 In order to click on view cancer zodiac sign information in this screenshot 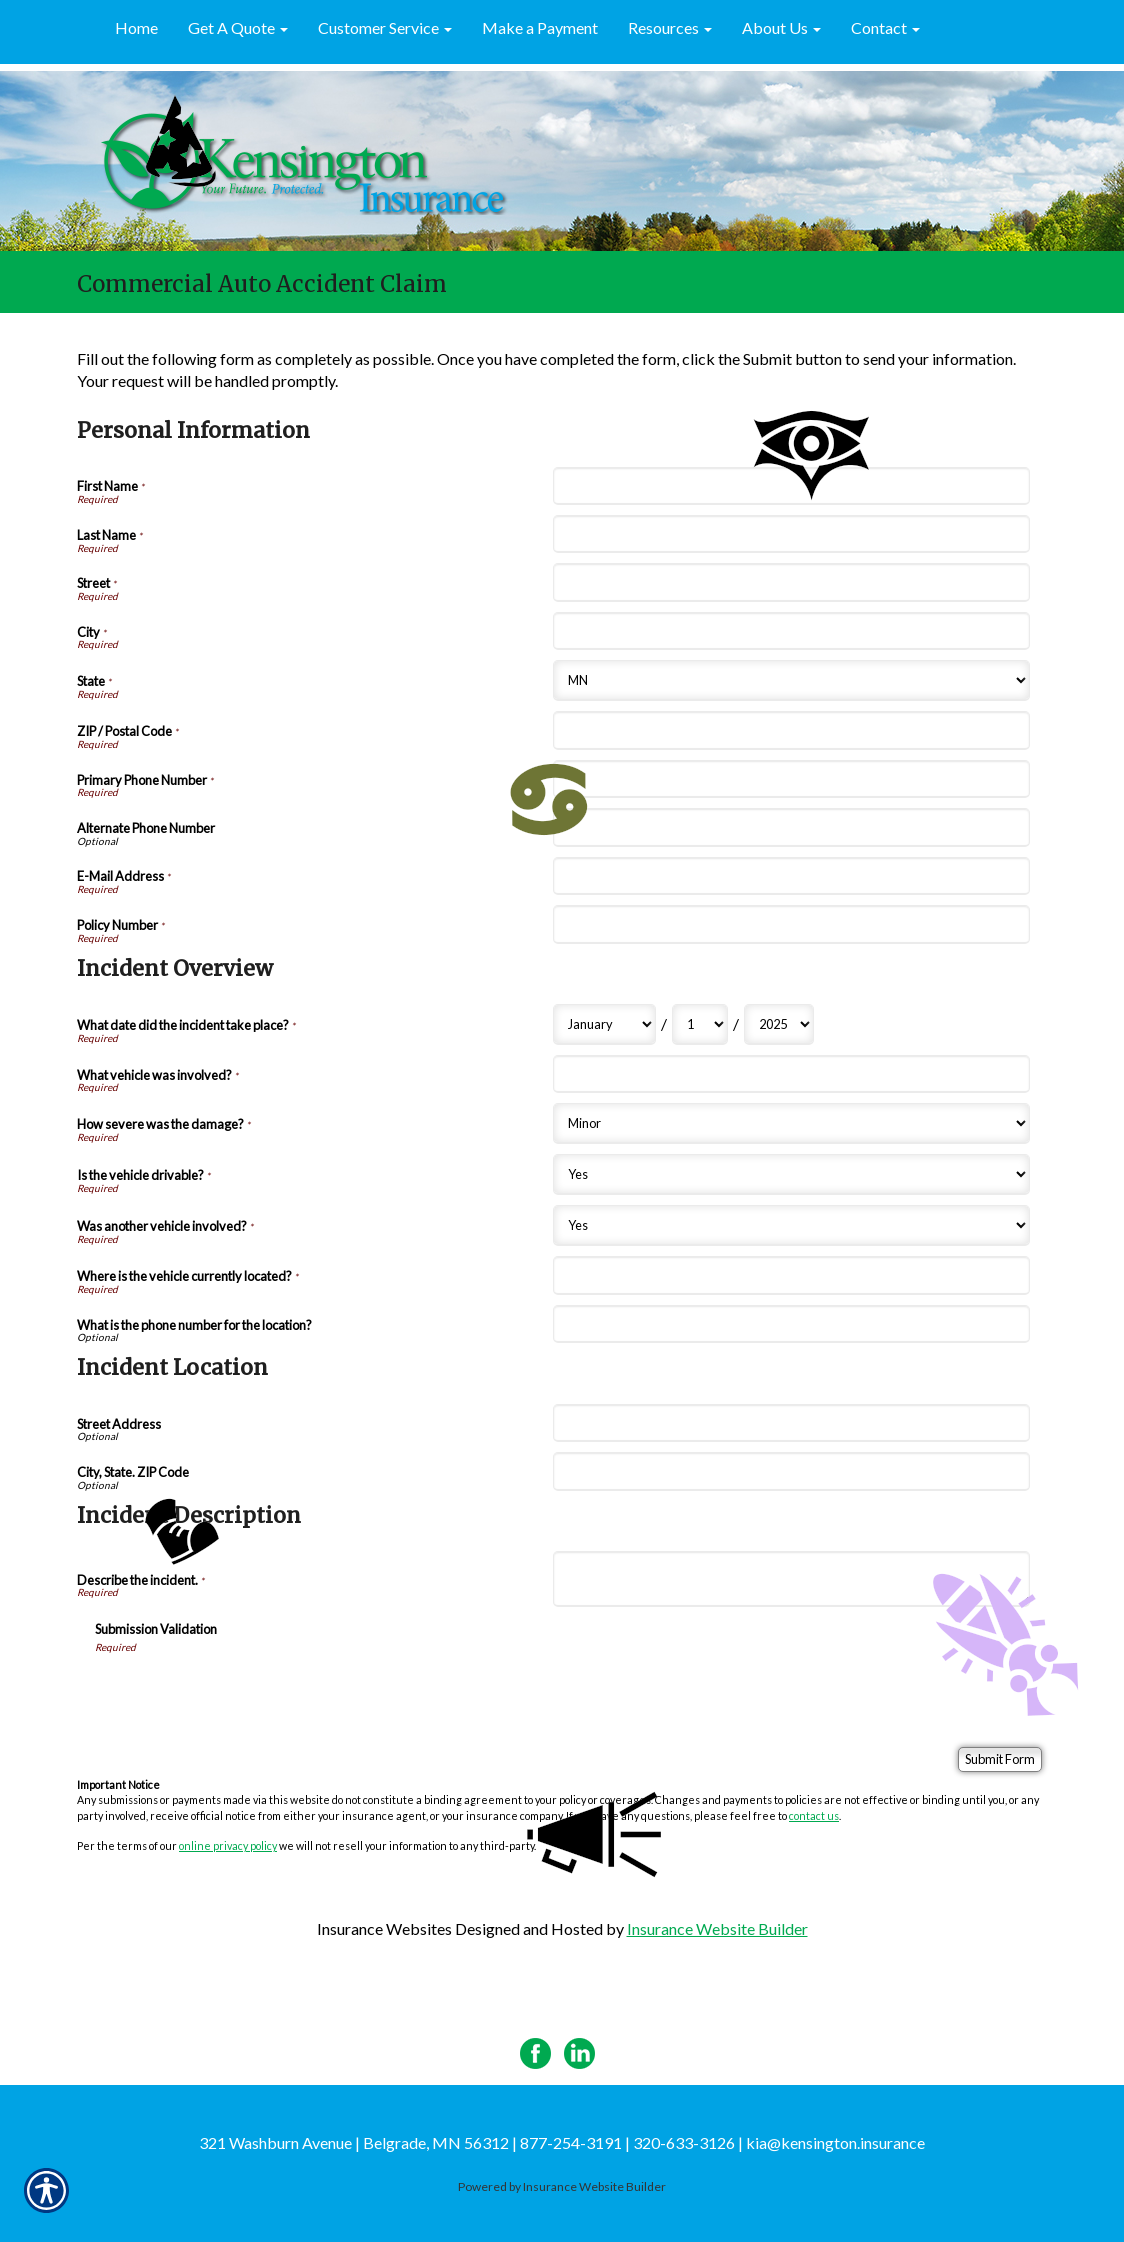, I will do `click(549, 800)`.